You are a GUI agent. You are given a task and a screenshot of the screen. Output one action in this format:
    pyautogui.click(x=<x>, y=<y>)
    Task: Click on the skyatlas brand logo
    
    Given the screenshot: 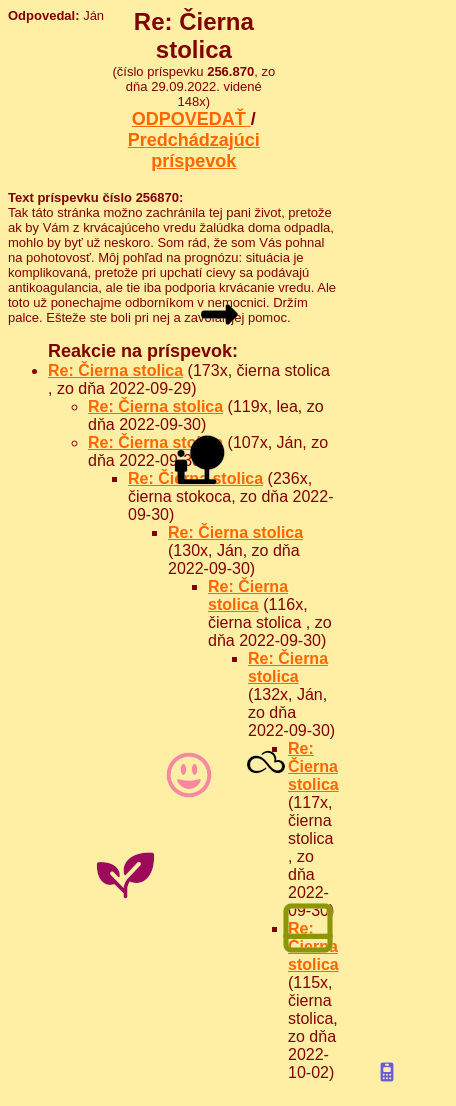 What is the action you would take?
    pyautogui.click(x=266, y=762)
    